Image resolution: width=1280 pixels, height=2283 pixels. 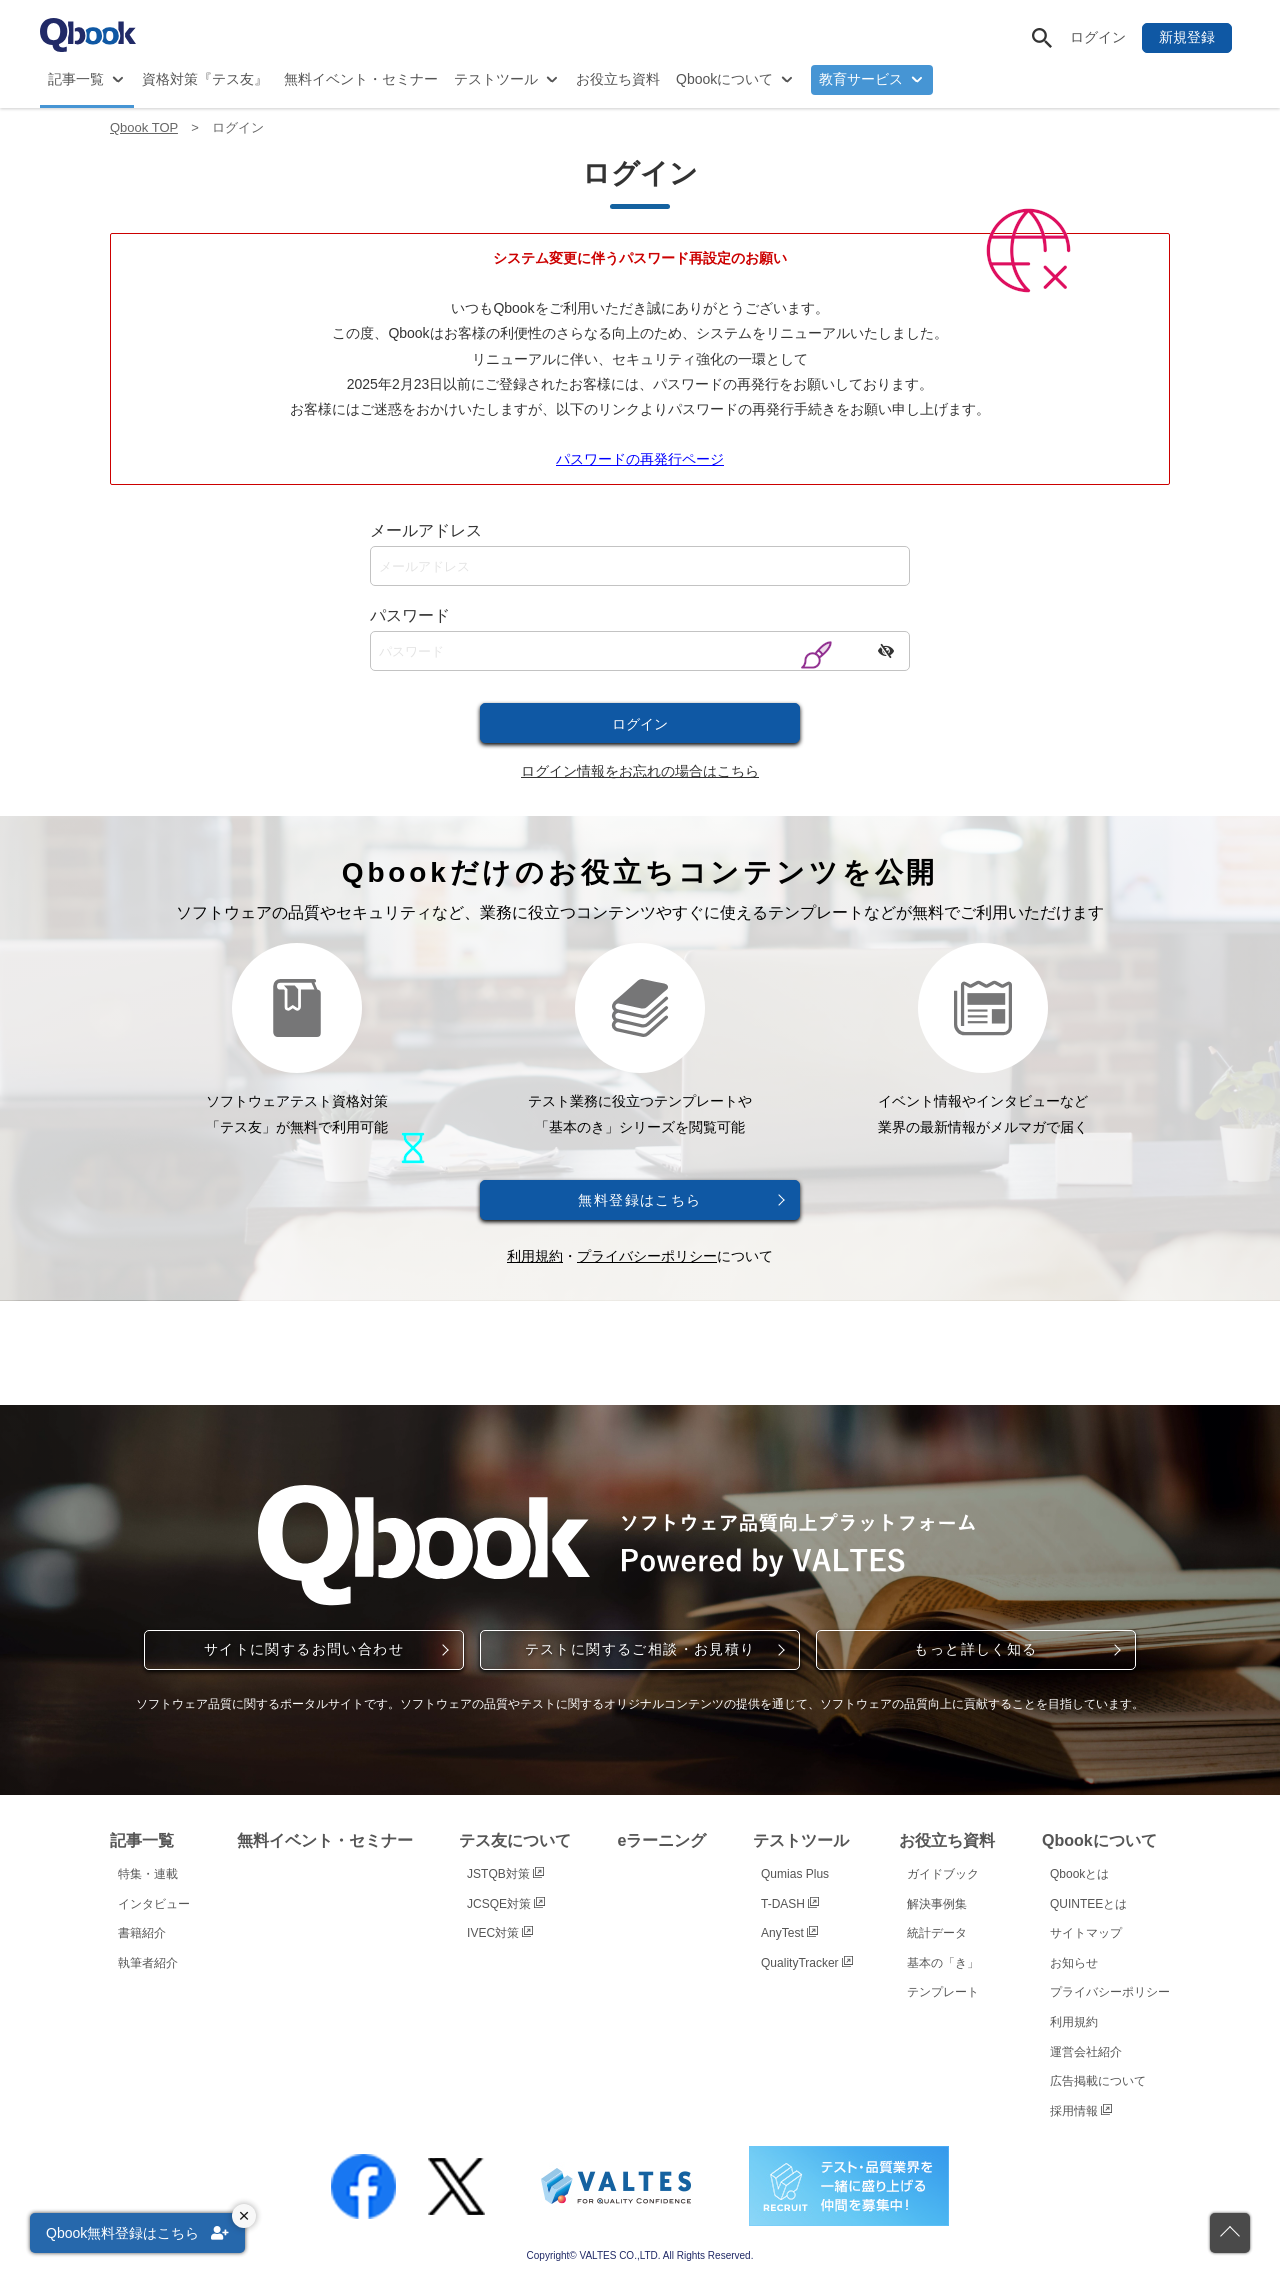 What do you see at coordinates (413, 1148) in the screenshot?
I see `indicates loading or processing in progress` at bounding box center [413, 1148].